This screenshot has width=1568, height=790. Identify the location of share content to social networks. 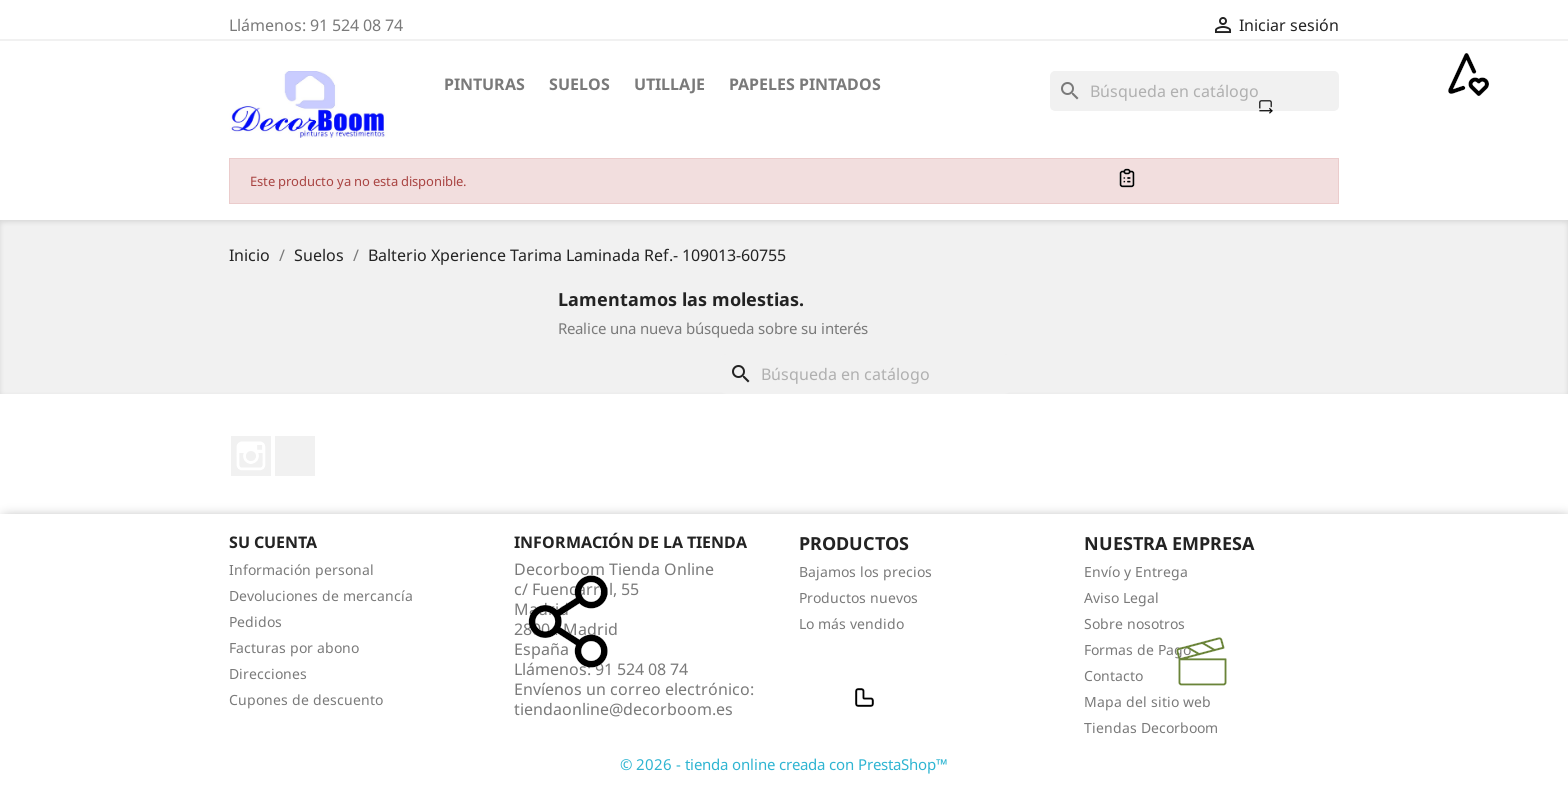
(571, 621).